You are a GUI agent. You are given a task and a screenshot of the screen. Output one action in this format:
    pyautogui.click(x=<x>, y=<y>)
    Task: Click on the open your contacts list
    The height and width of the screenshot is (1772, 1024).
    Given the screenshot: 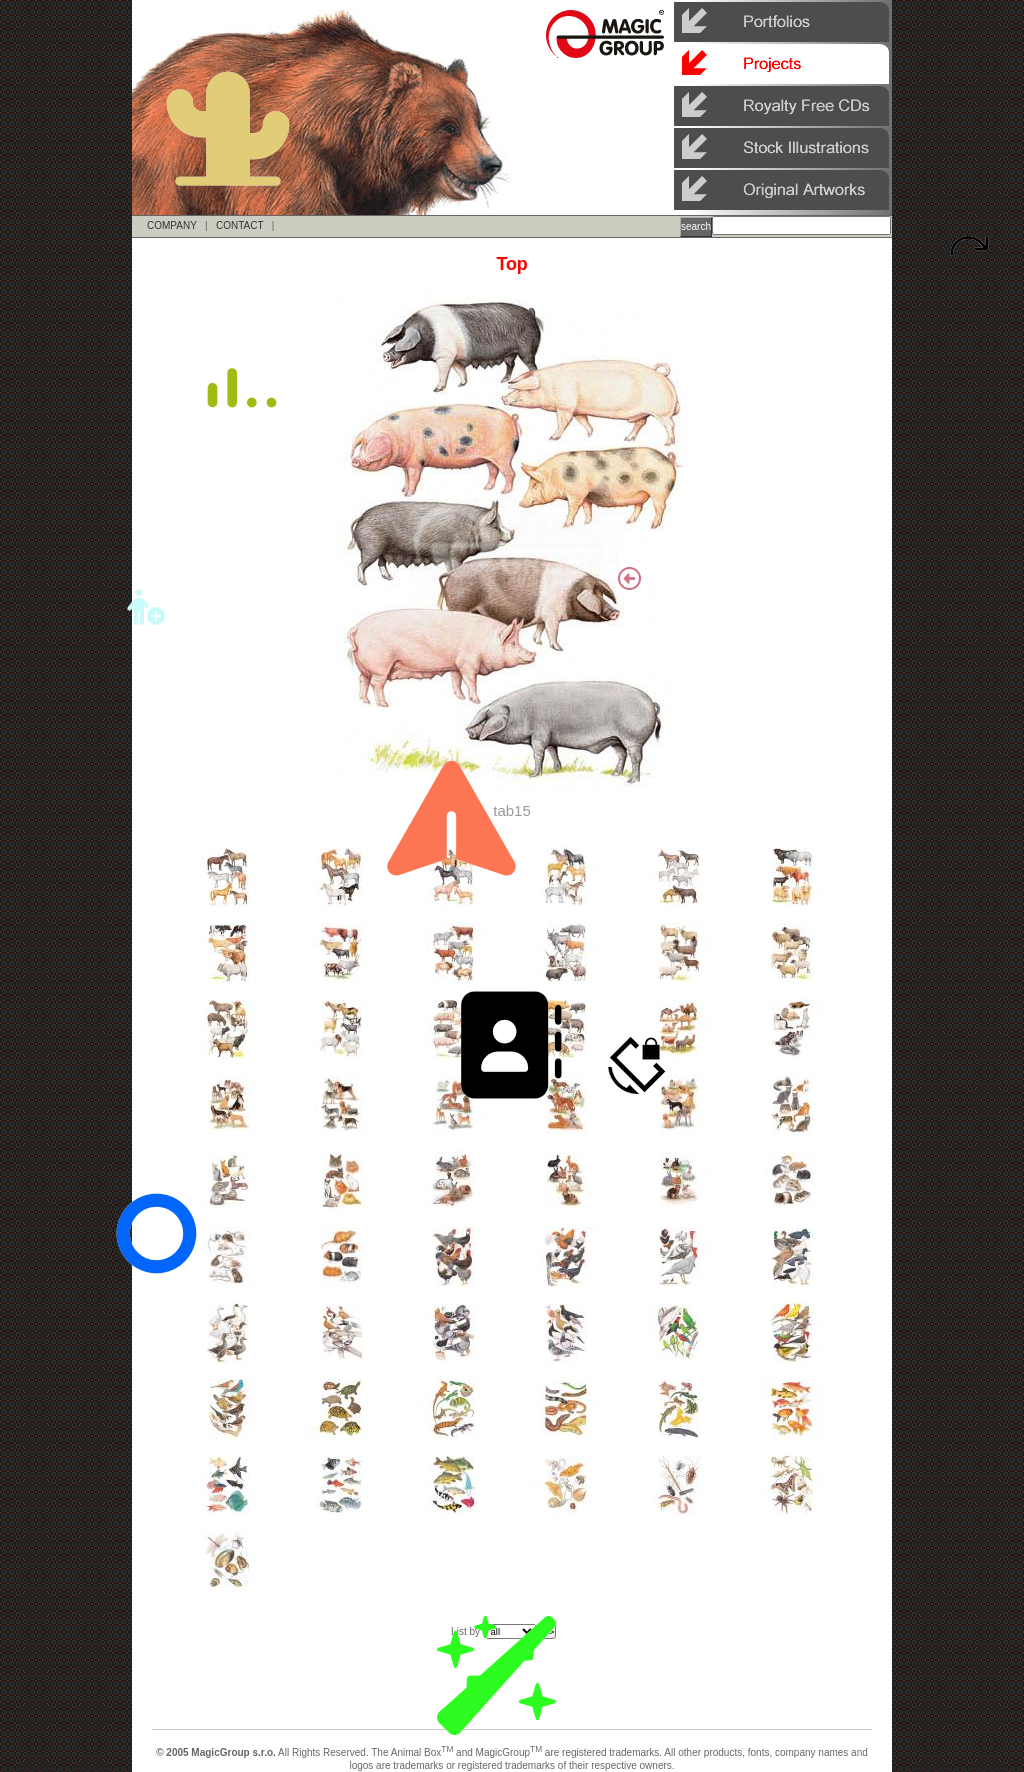 What is the action you would take?
    pyautogui.click(x=508, y=1045)
    